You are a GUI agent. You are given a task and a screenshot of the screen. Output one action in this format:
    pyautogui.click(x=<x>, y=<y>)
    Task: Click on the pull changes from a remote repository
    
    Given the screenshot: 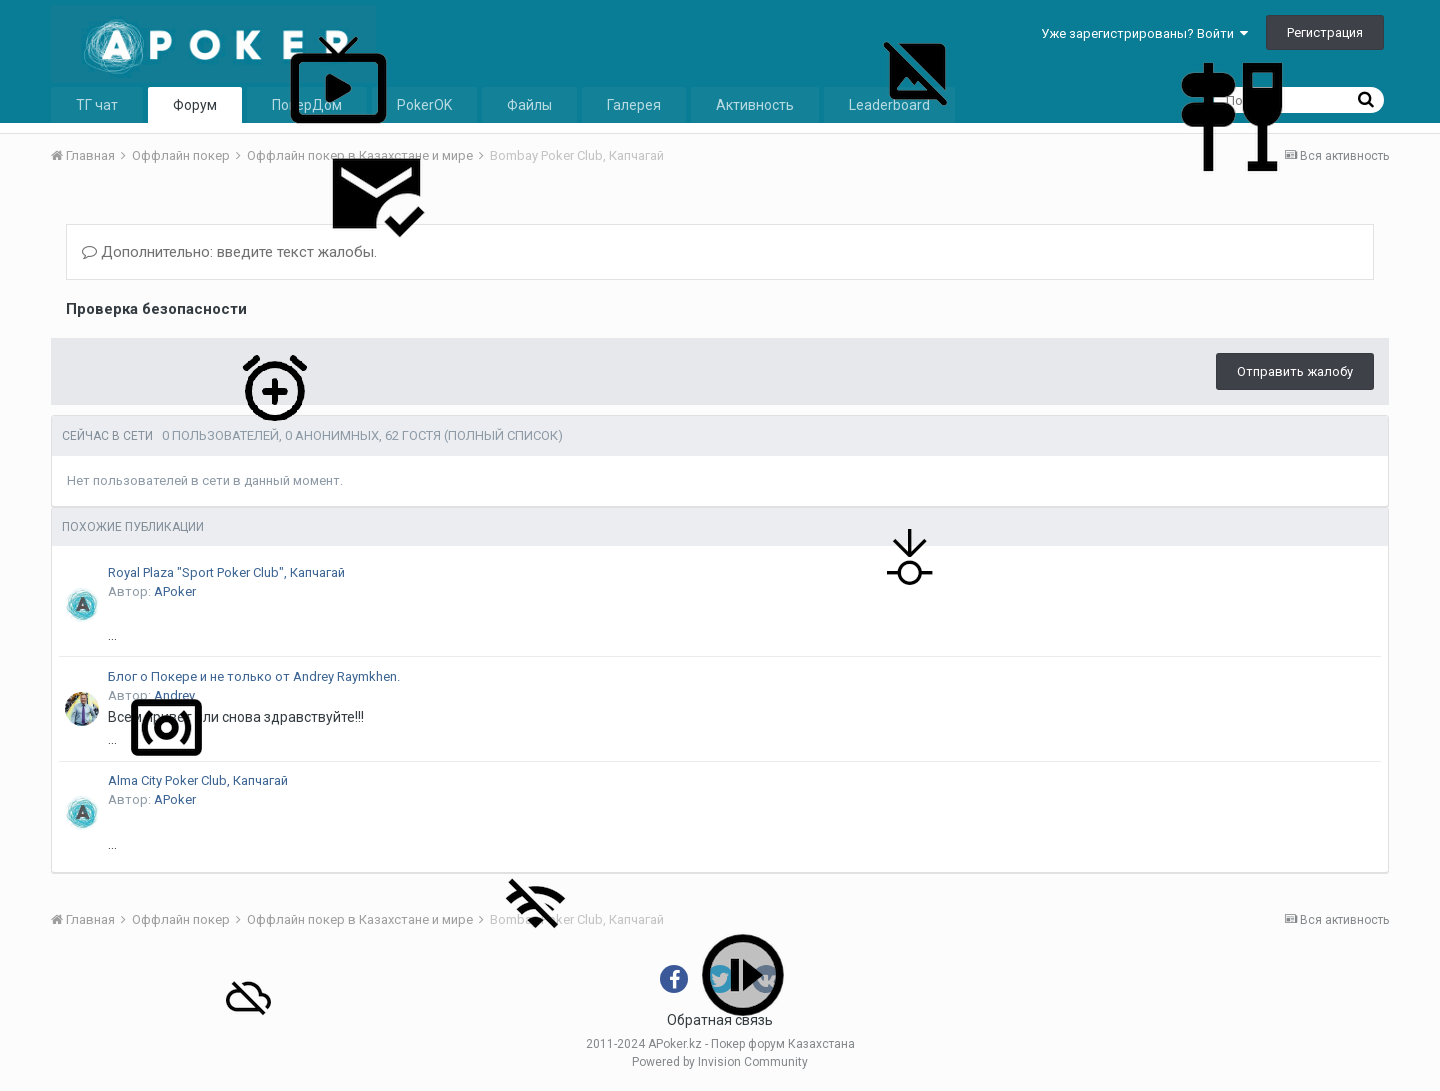 What is the action you would take?
    pyautogui.click(x=908, y=557)
    